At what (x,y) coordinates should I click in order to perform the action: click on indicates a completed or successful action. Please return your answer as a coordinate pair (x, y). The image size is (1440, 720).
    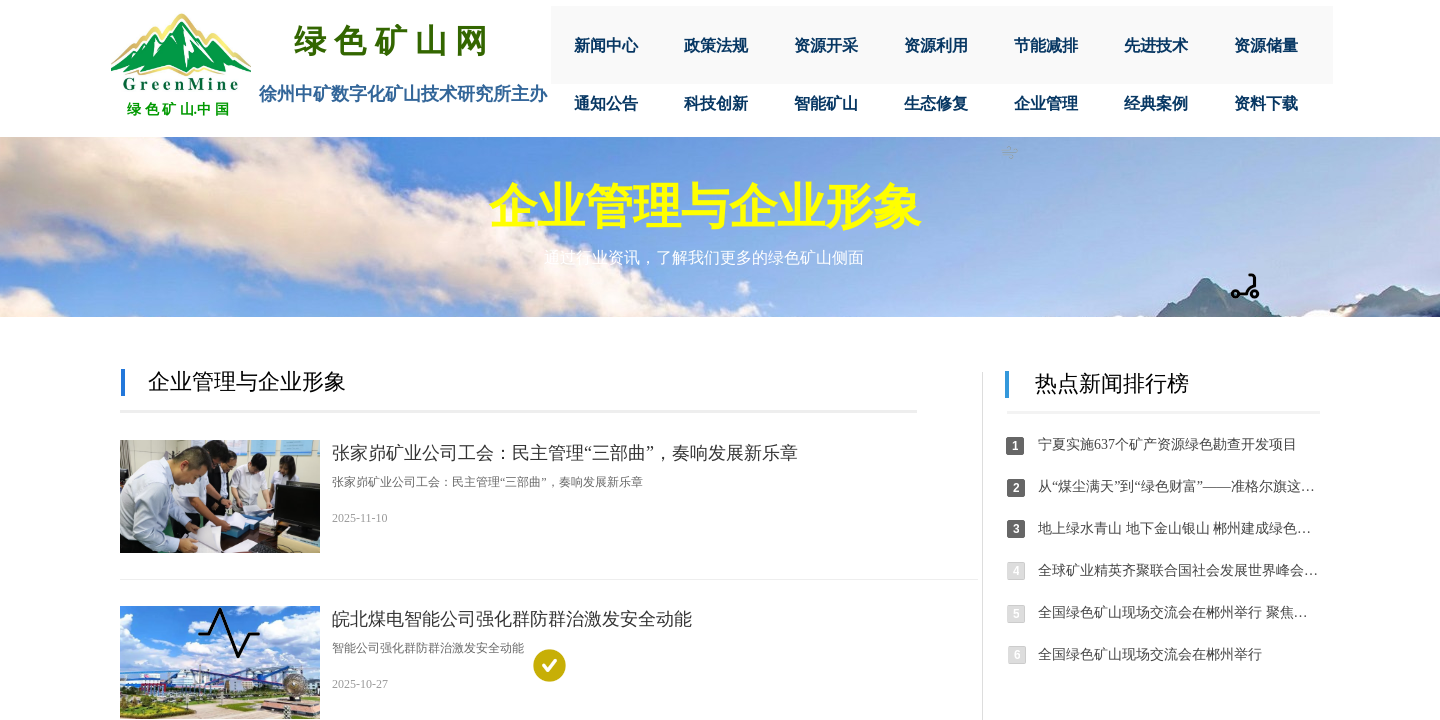
    Looking at the image, I should click on (549, 665).